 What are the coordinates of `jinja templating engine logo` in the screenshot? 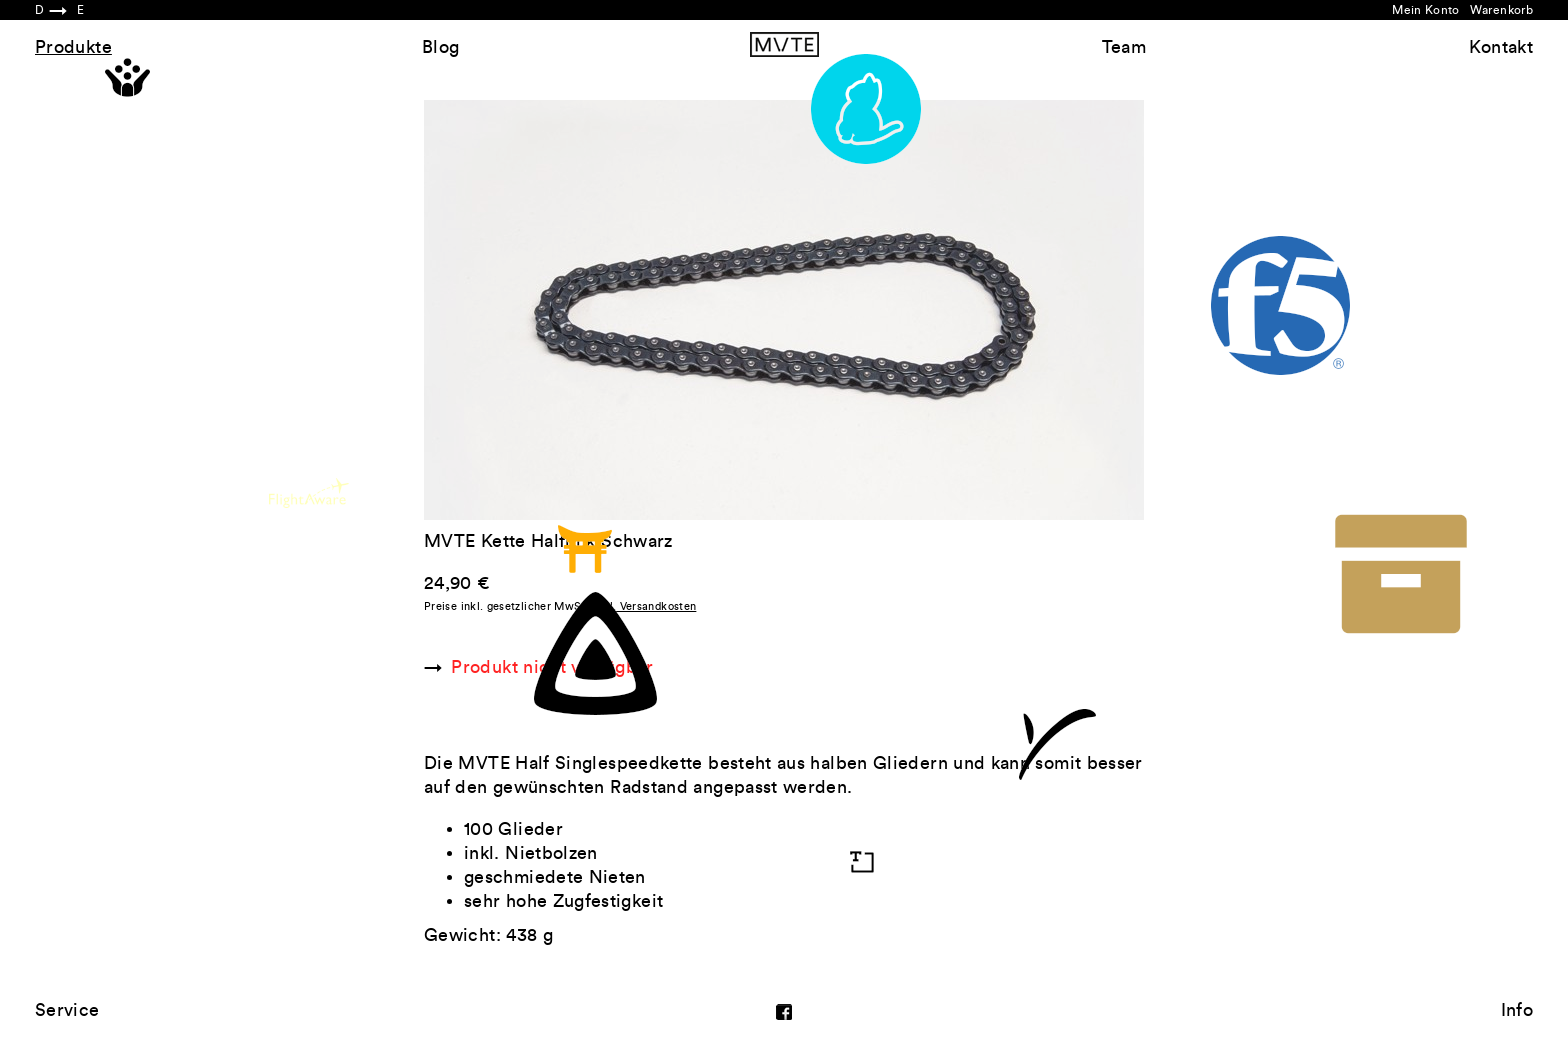 It's located at (585, 549).